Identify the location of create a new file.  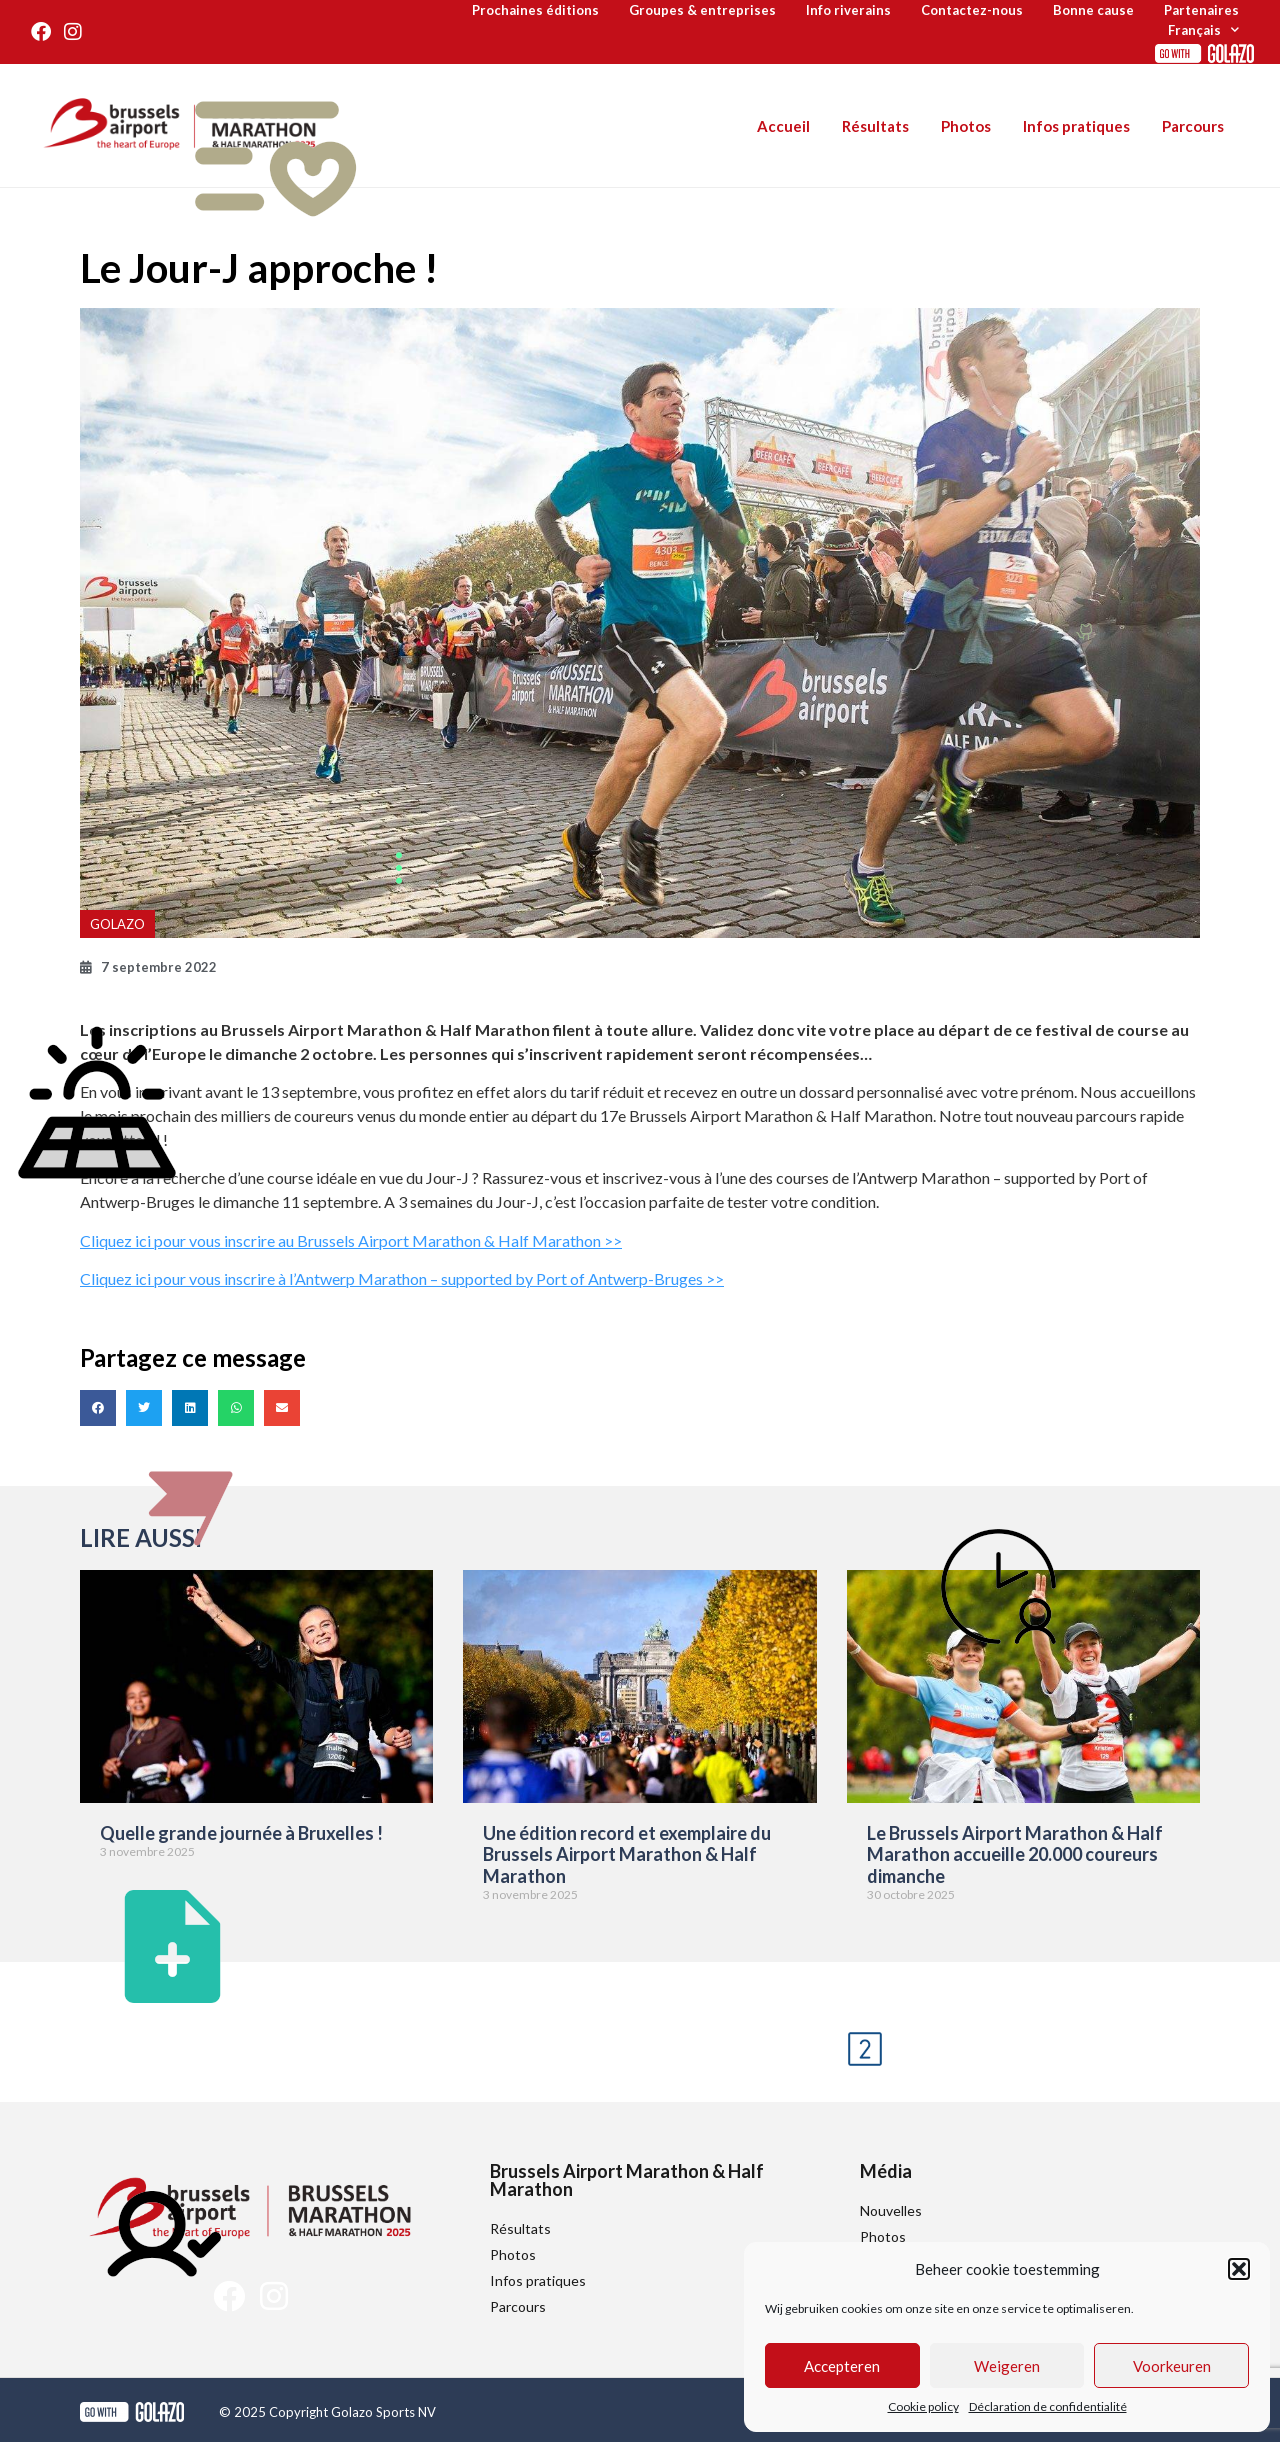
(172, 1946).